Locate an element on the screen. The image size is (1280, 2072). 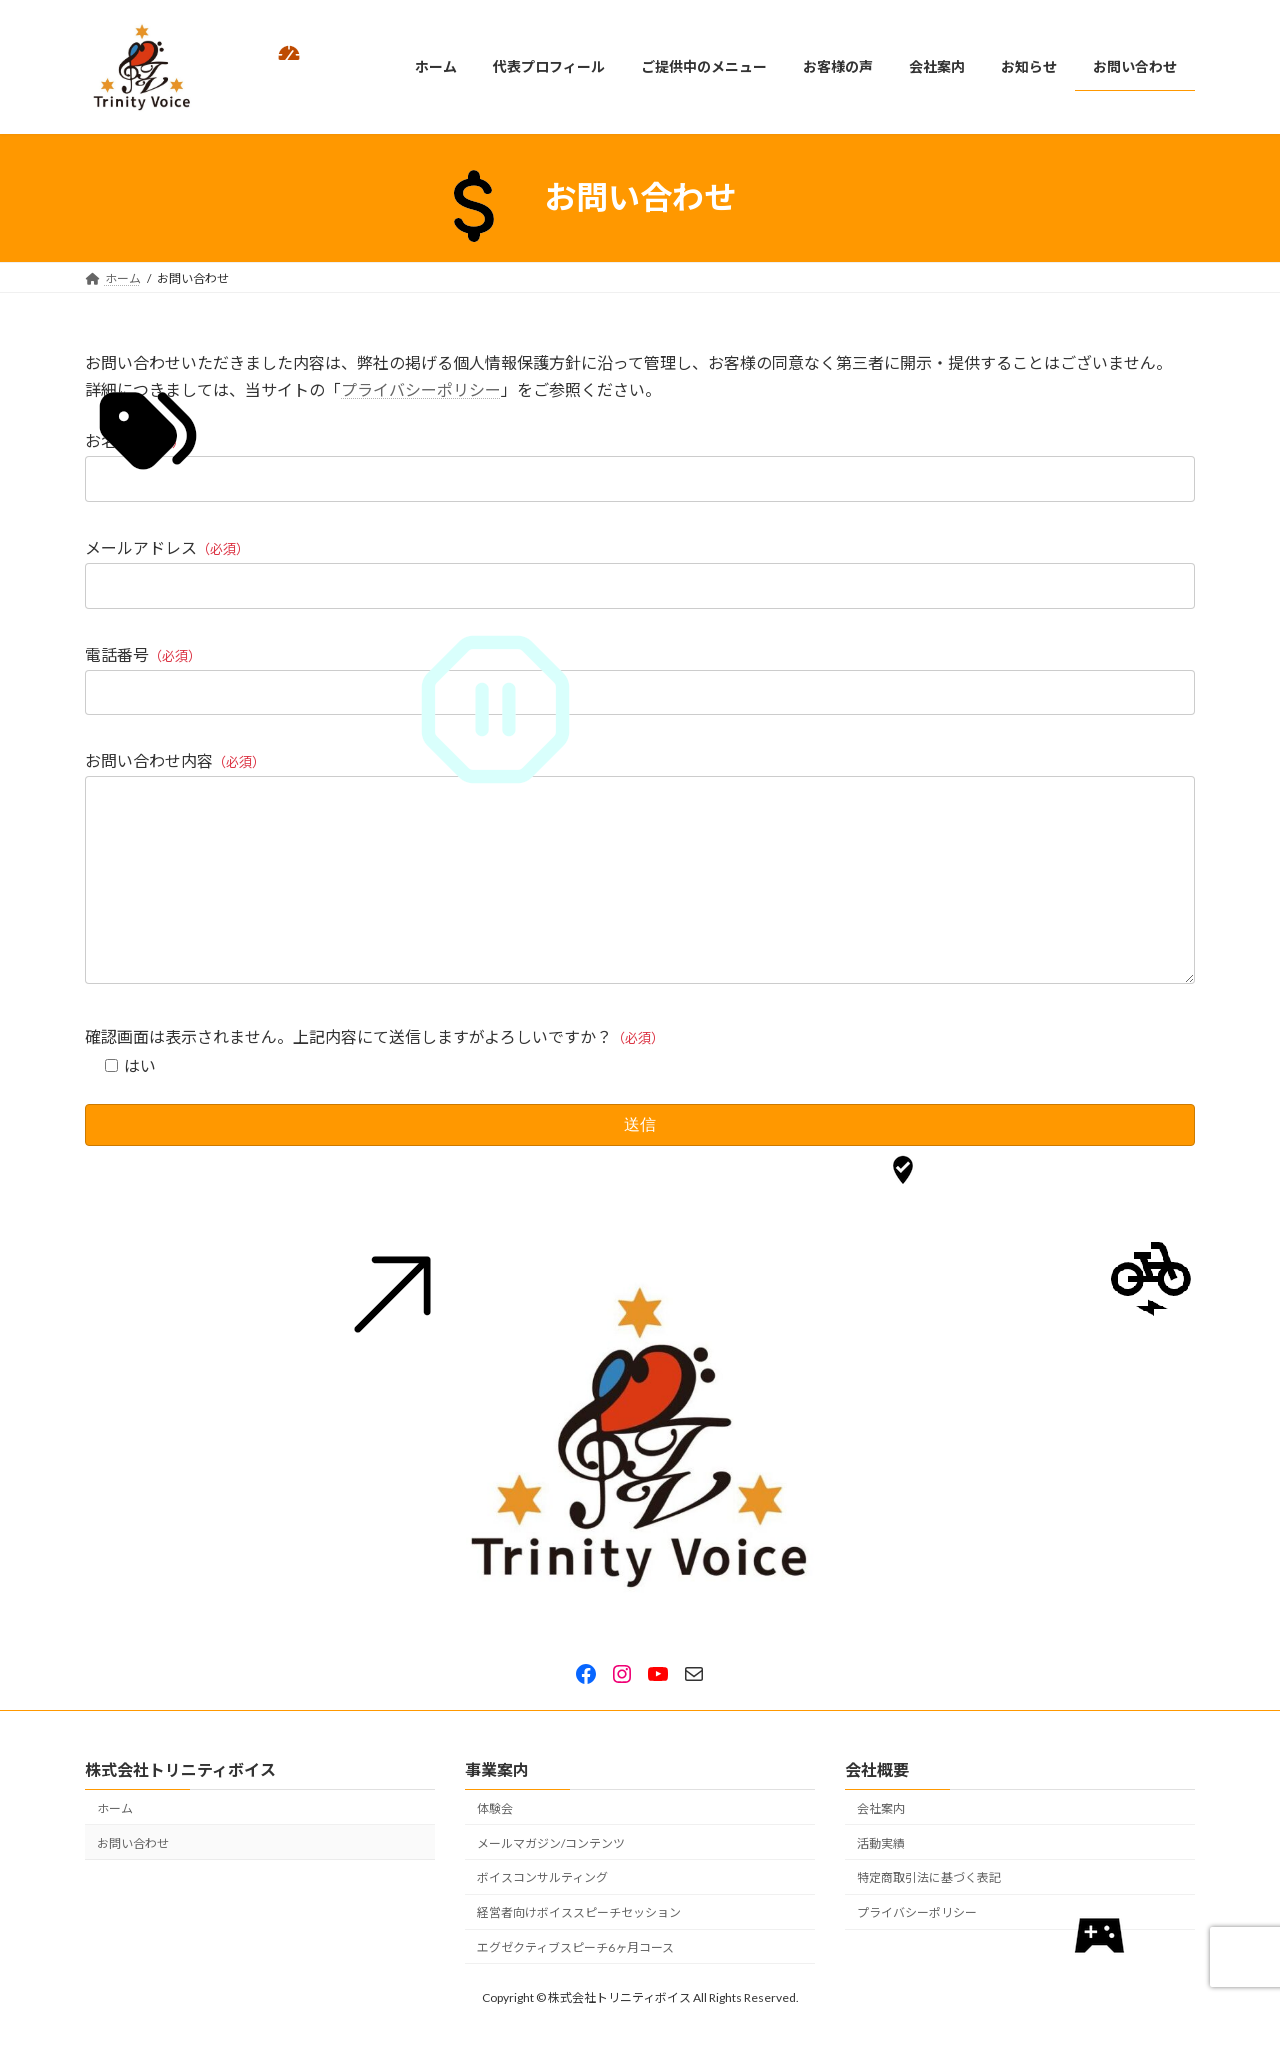
open link in new tab or window is located at coordinates (392, 1294).